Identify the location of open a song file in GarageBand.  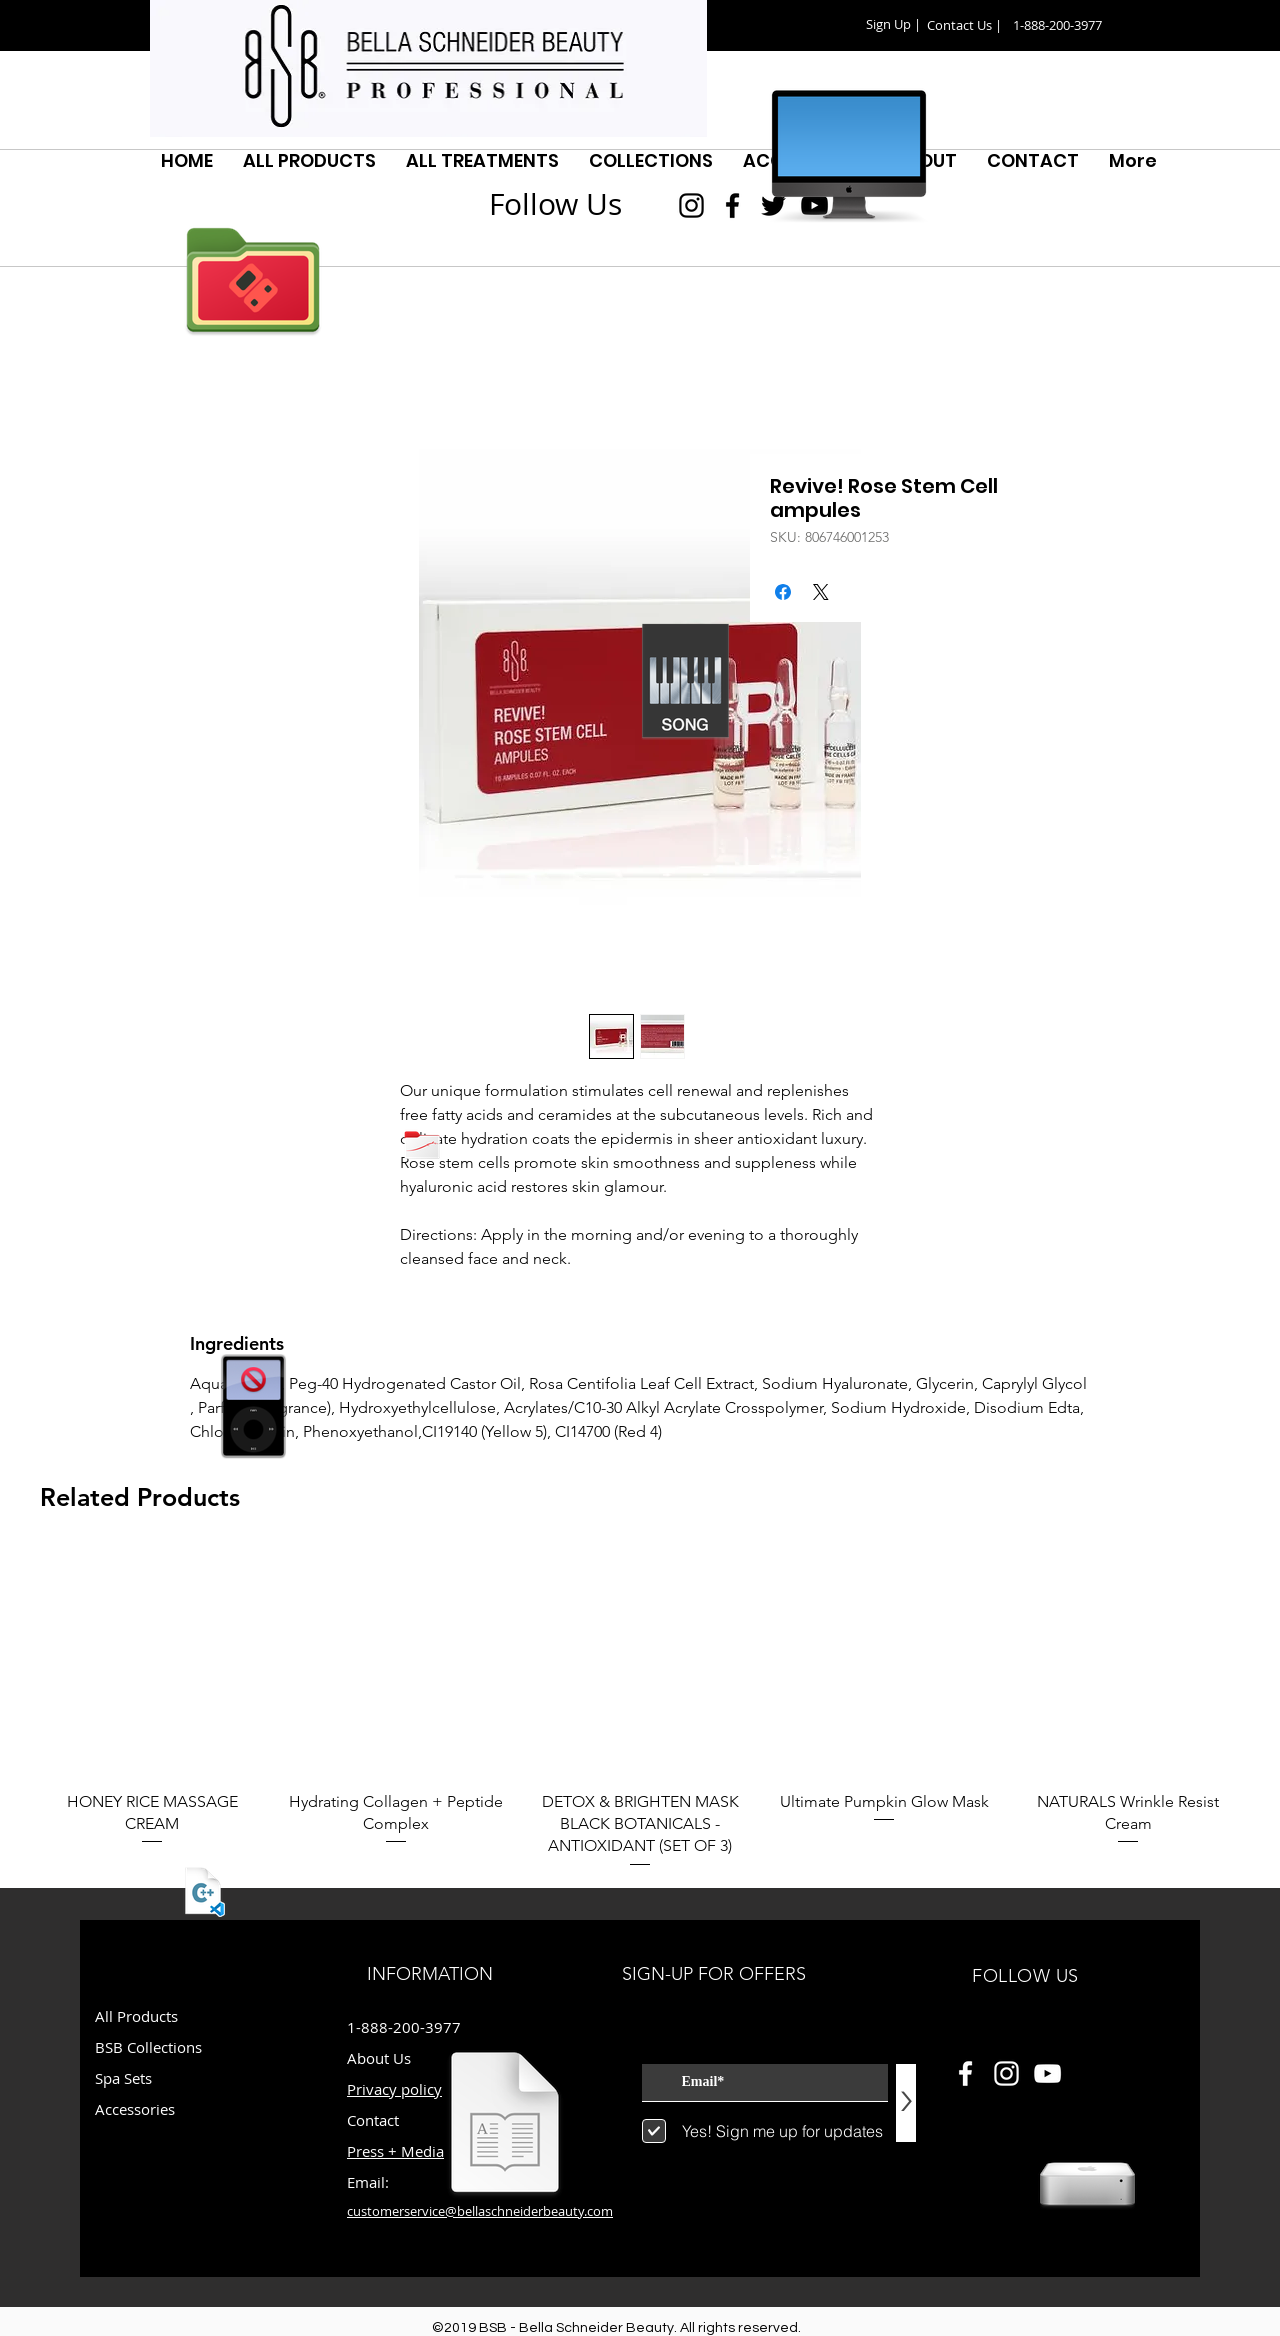
(685, 683).